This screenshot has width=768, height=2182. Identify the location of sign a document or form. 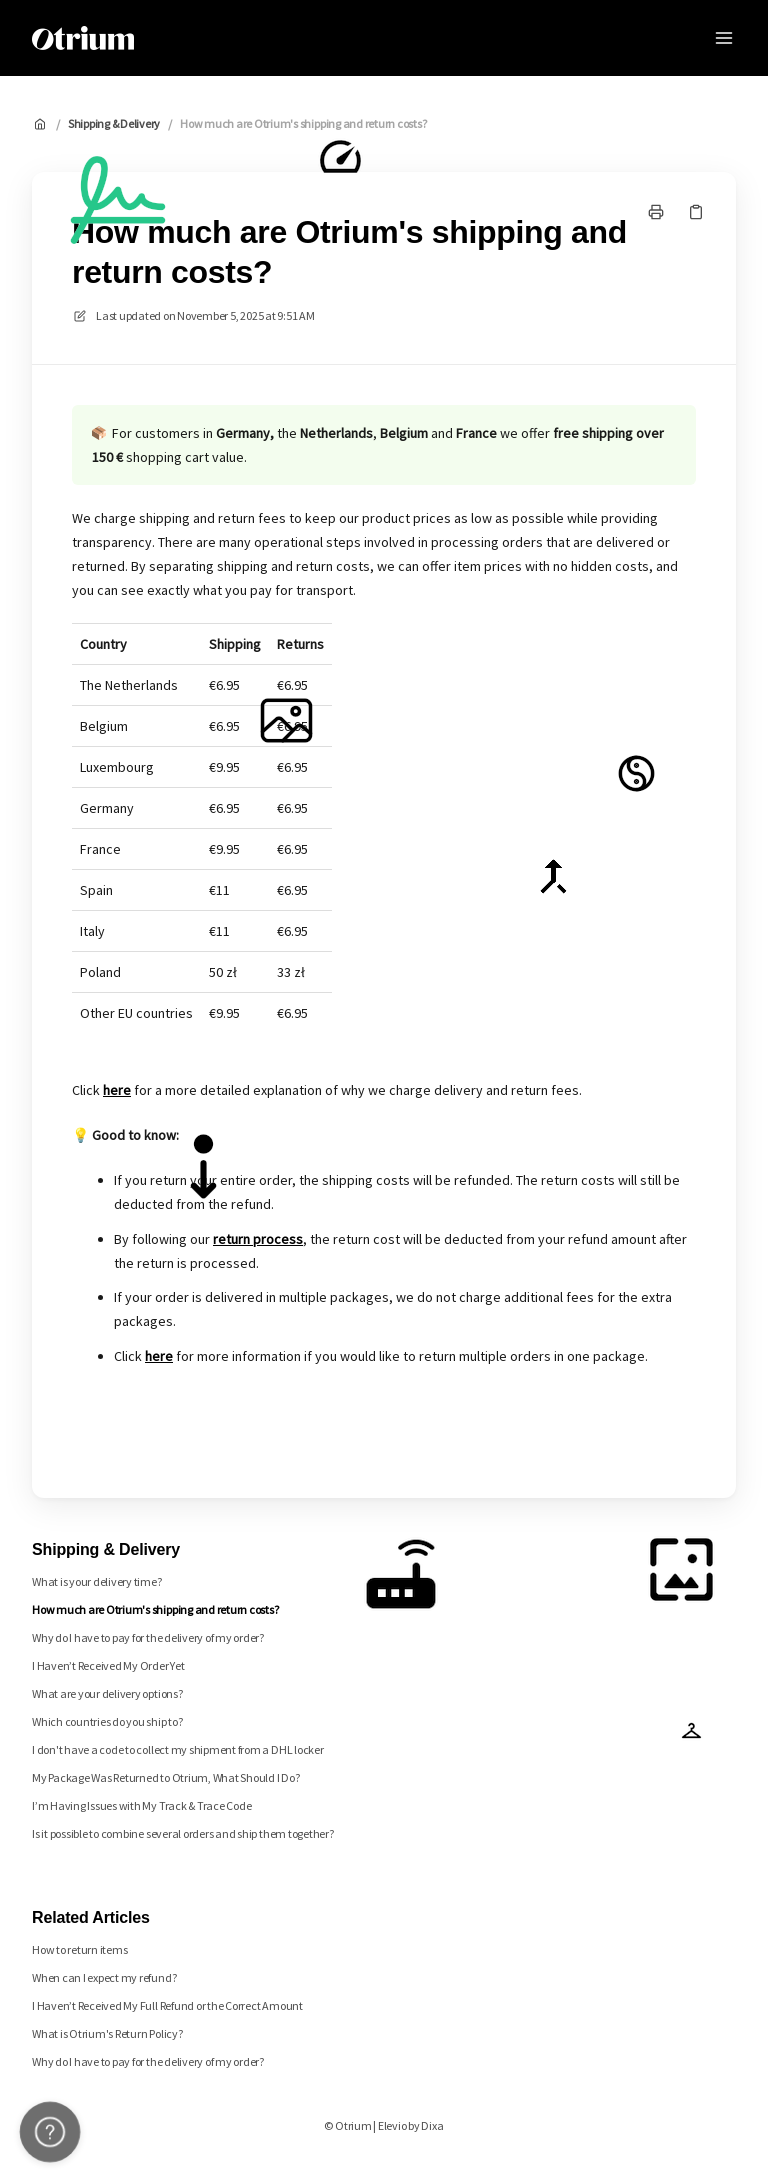
(118, 200).